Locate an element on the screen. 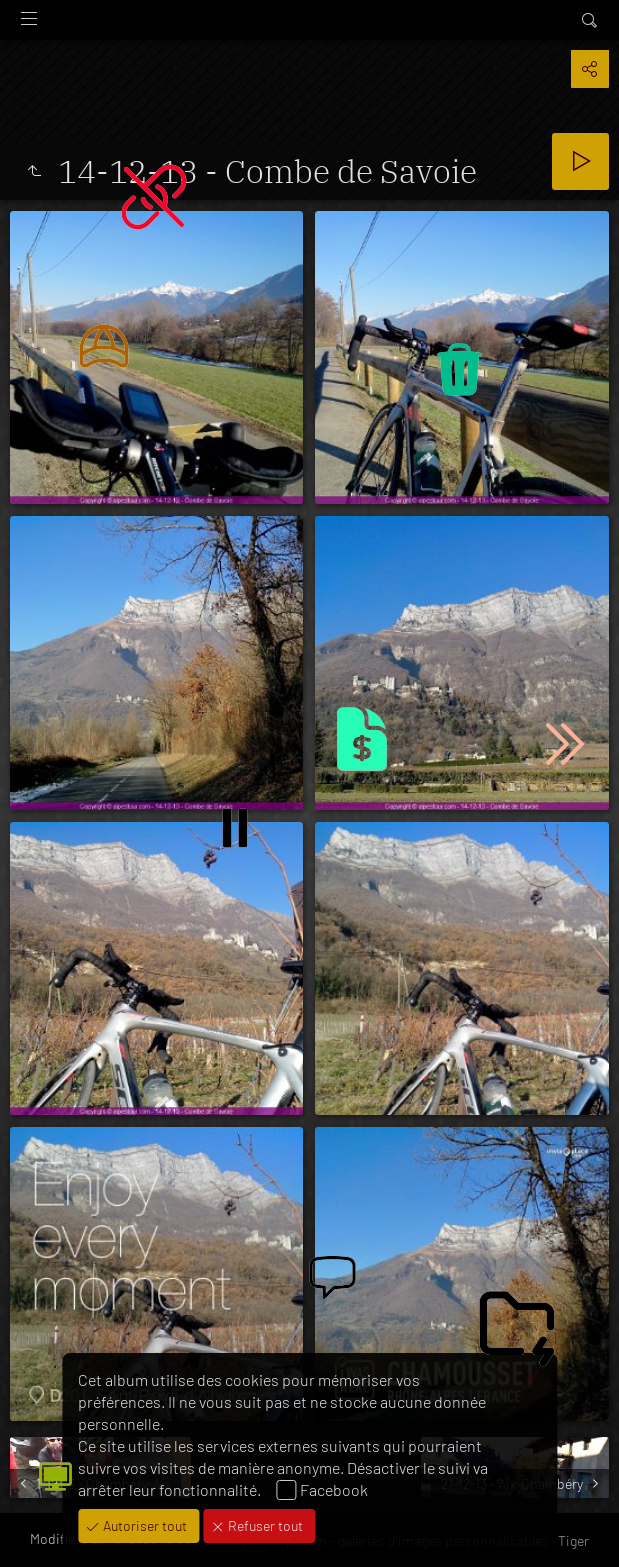 This screenshot has width=619, height=1567. open chat or messaging is located at coordinates (332, 1277).